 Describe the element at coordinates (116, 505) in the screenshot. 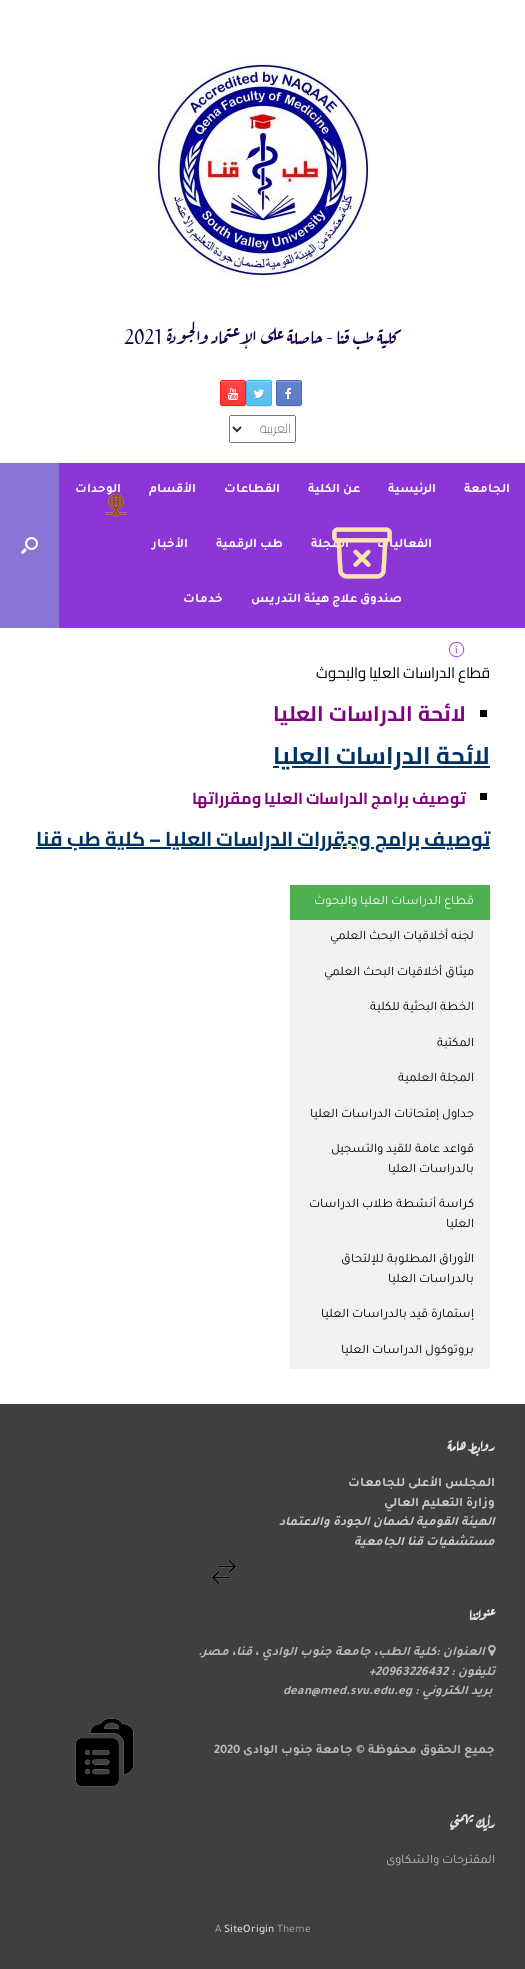

I see `view network connection status` at that location.